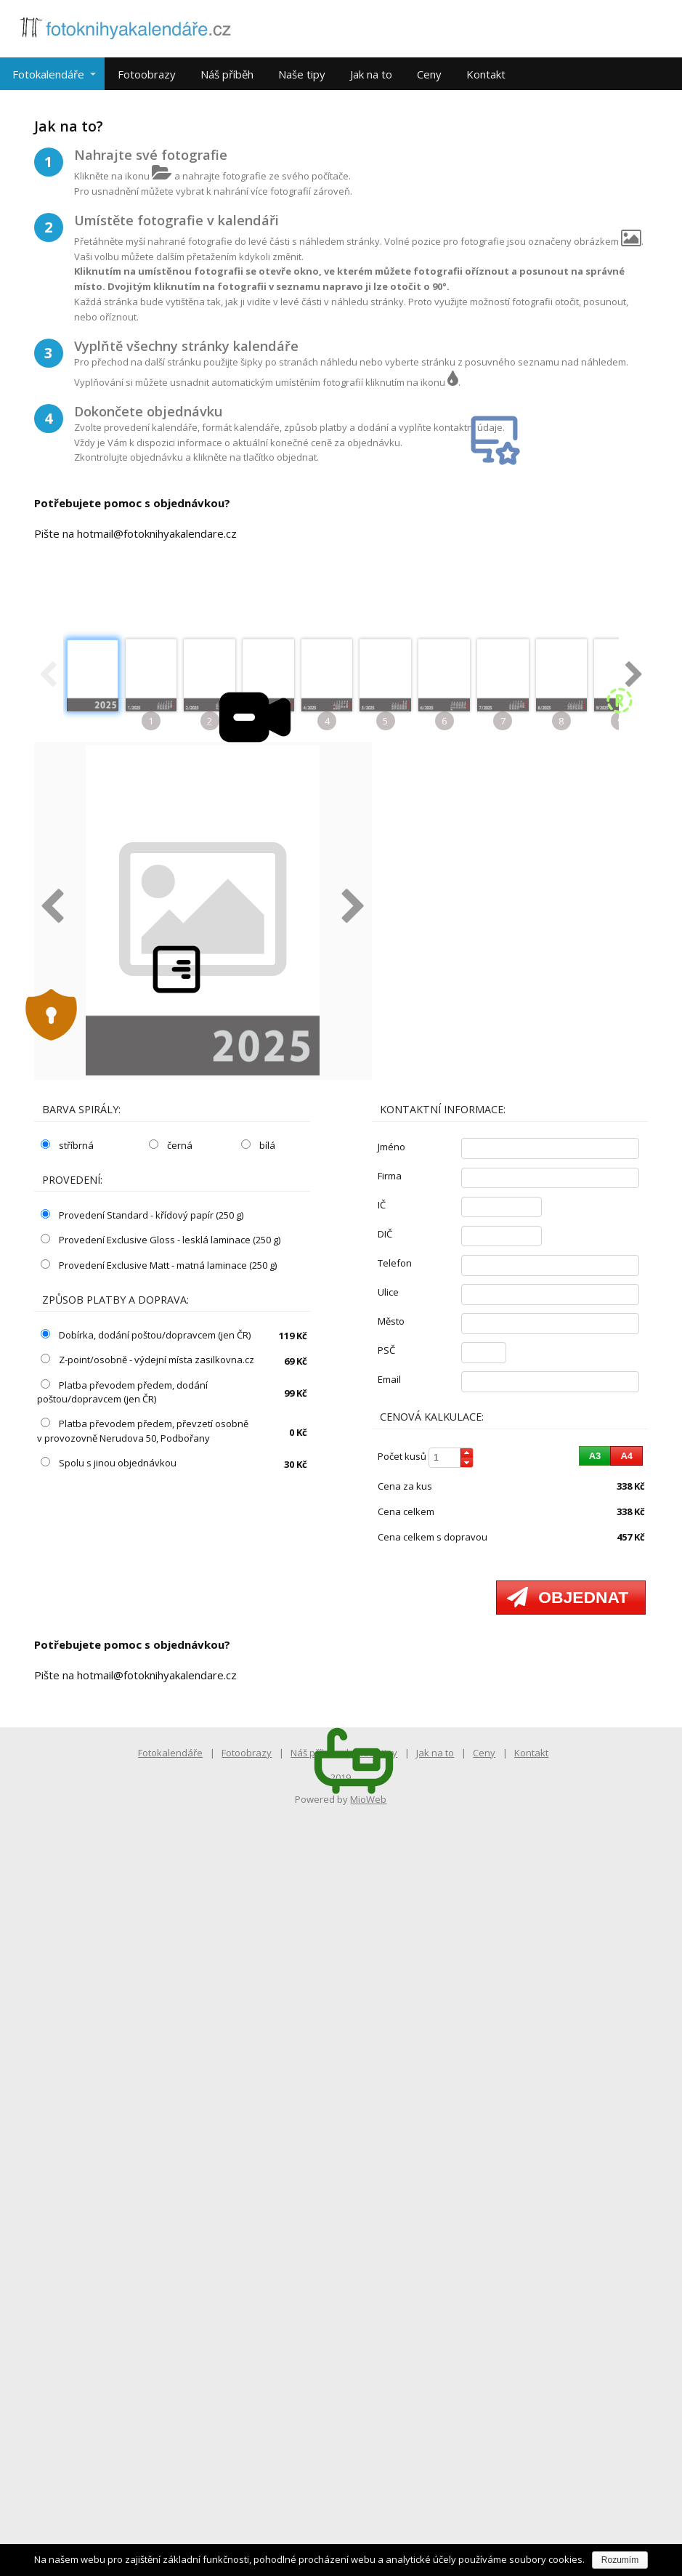 The image size is (682, 2576). I want to click on remove video from playlist or queue, so click(255, 717).